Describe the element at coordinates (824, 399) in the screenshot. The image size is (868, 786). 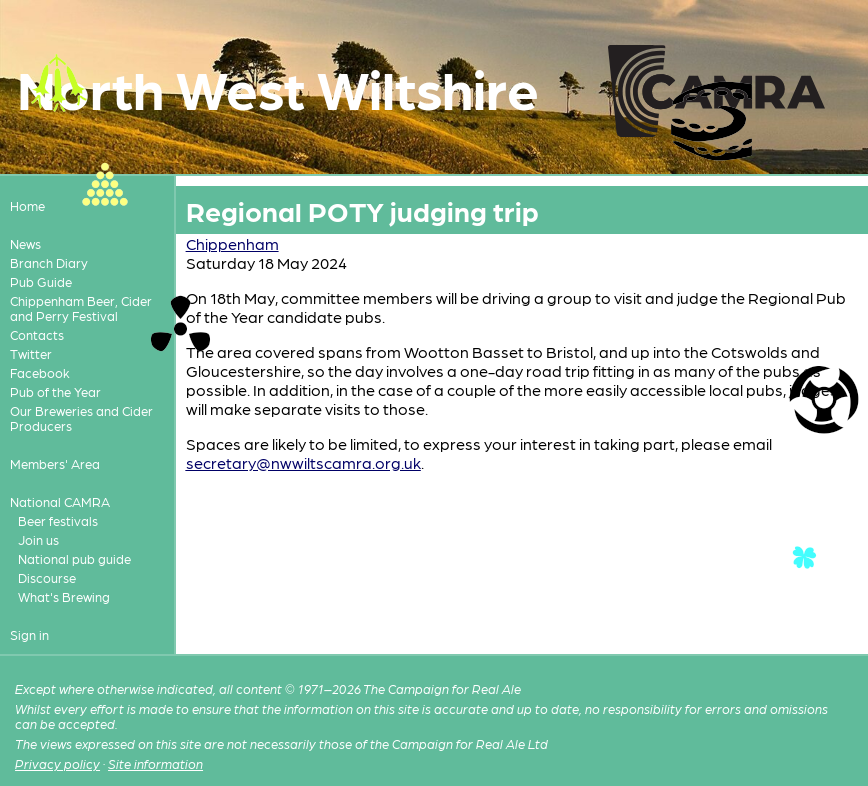
I see `throwing weapon or shuriken item in game inventory` at that location.